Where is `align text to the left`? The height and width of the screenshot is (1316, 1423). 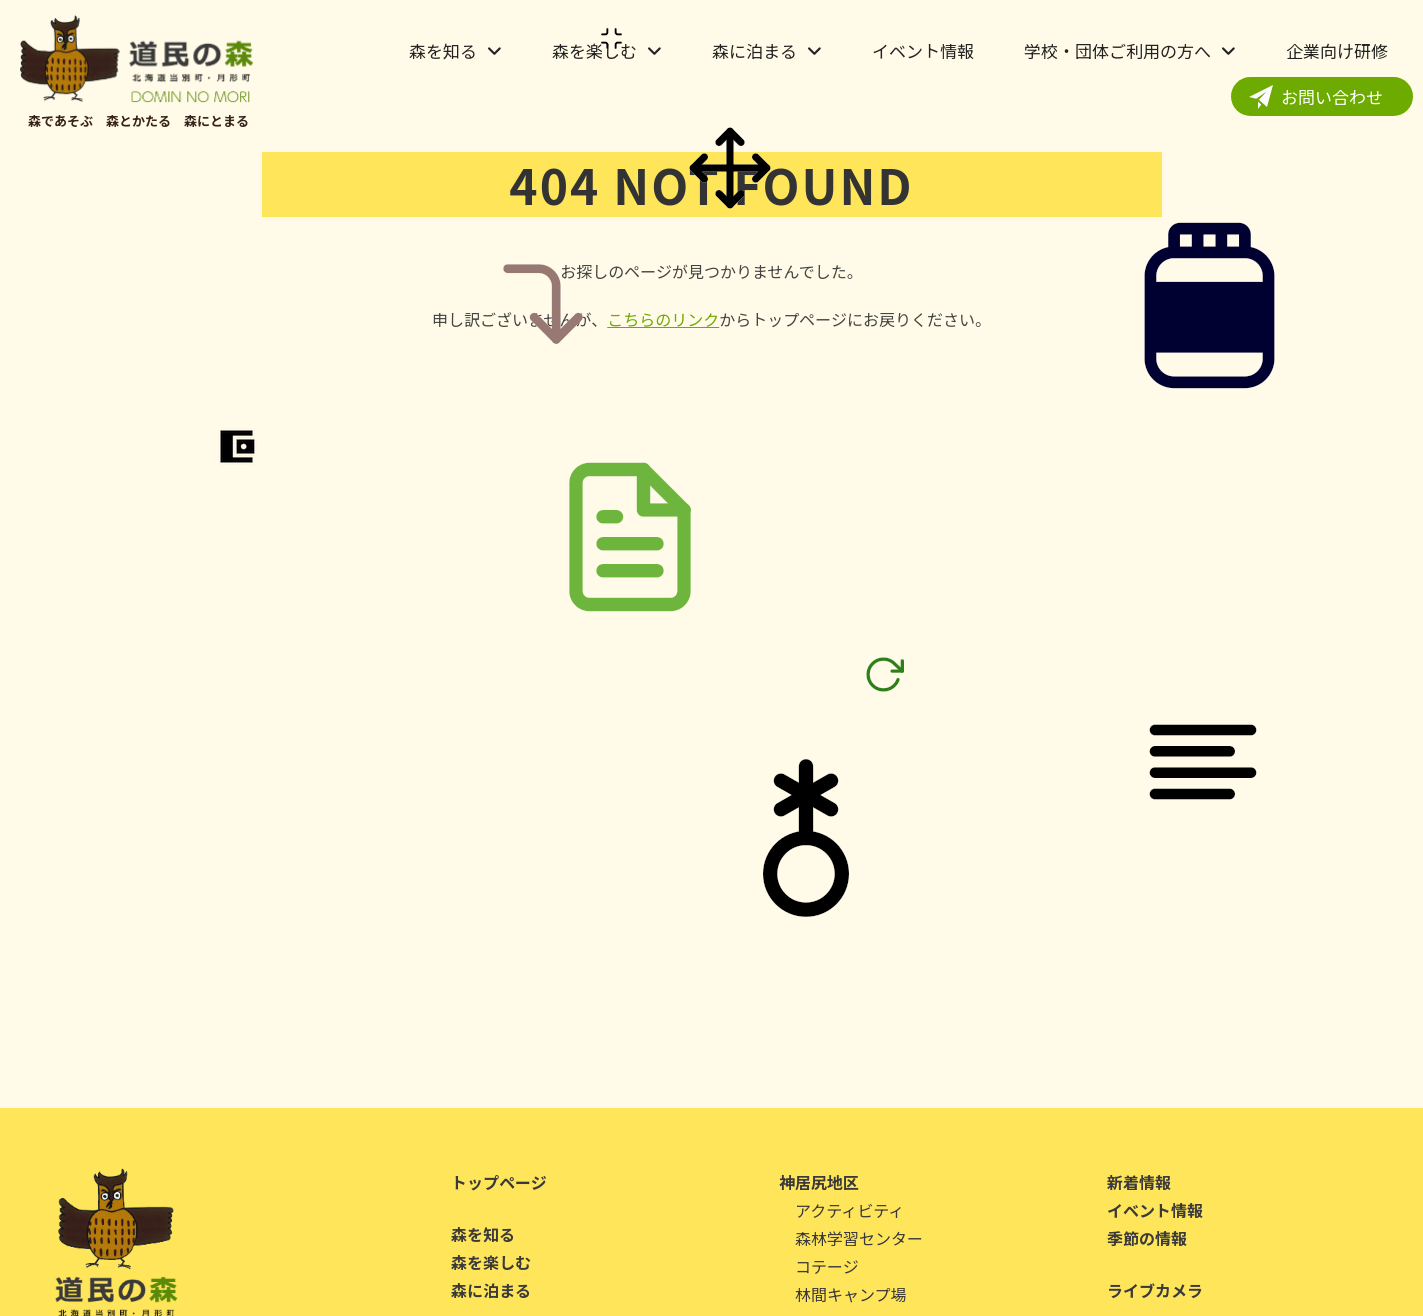
align text to the left is located at coordinates (1203, 762).